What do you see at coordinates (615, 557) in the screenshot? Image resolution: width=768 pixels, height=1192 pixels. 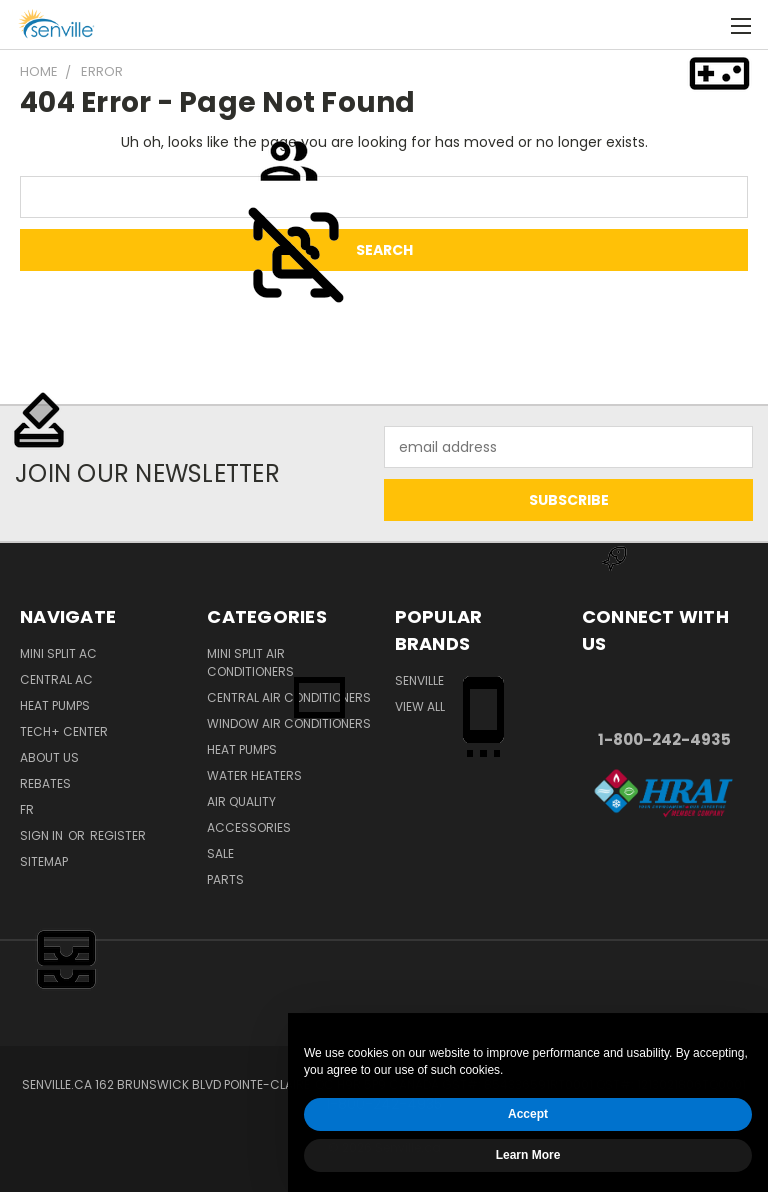 I see `indicates seafood or fish-related content` at bounding box center [615, 557].